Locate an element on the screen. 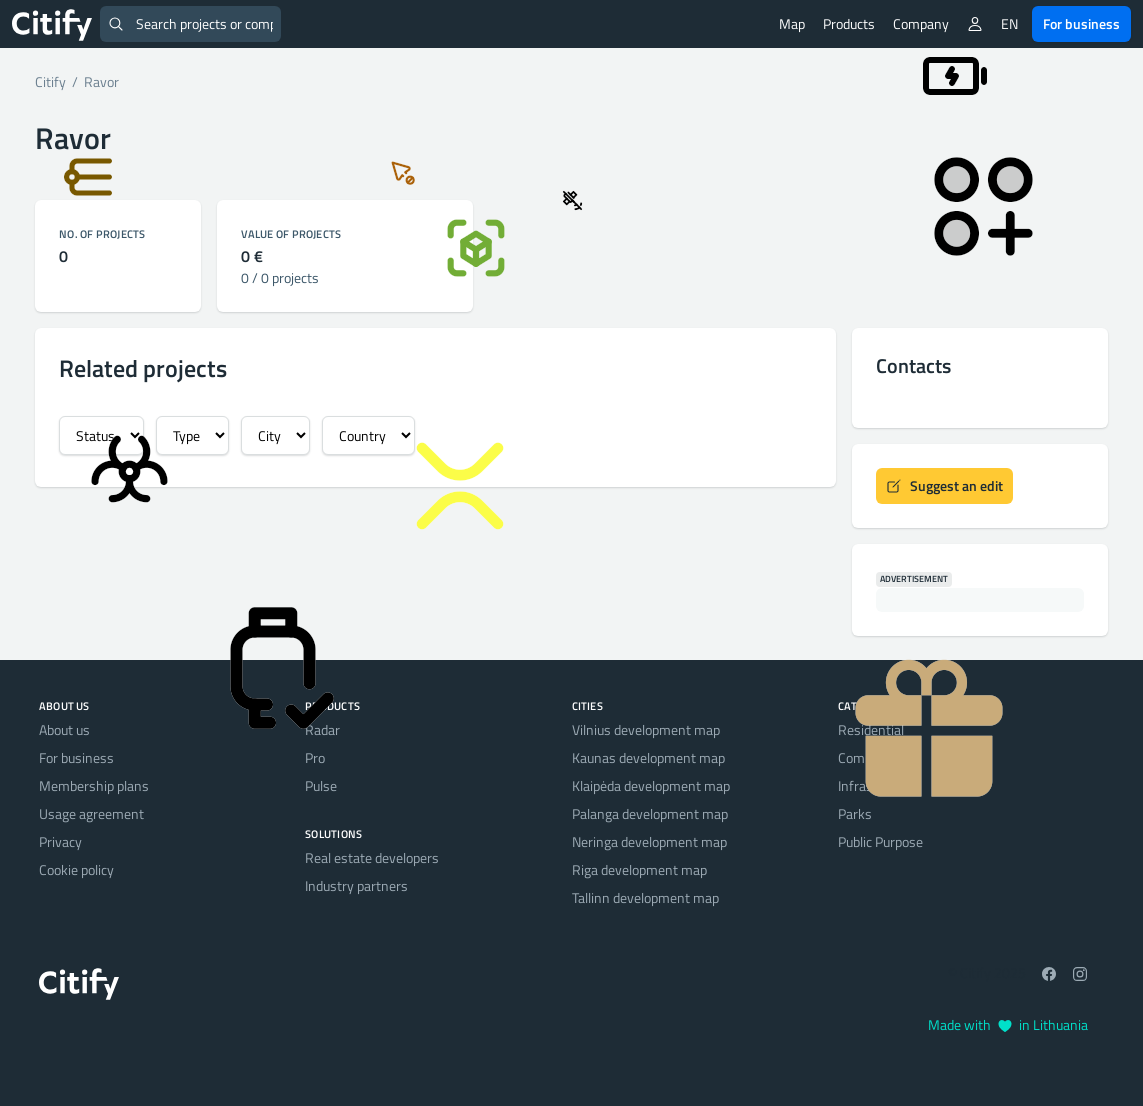  satellite connection unavailable is located at coordinates (572, 200).